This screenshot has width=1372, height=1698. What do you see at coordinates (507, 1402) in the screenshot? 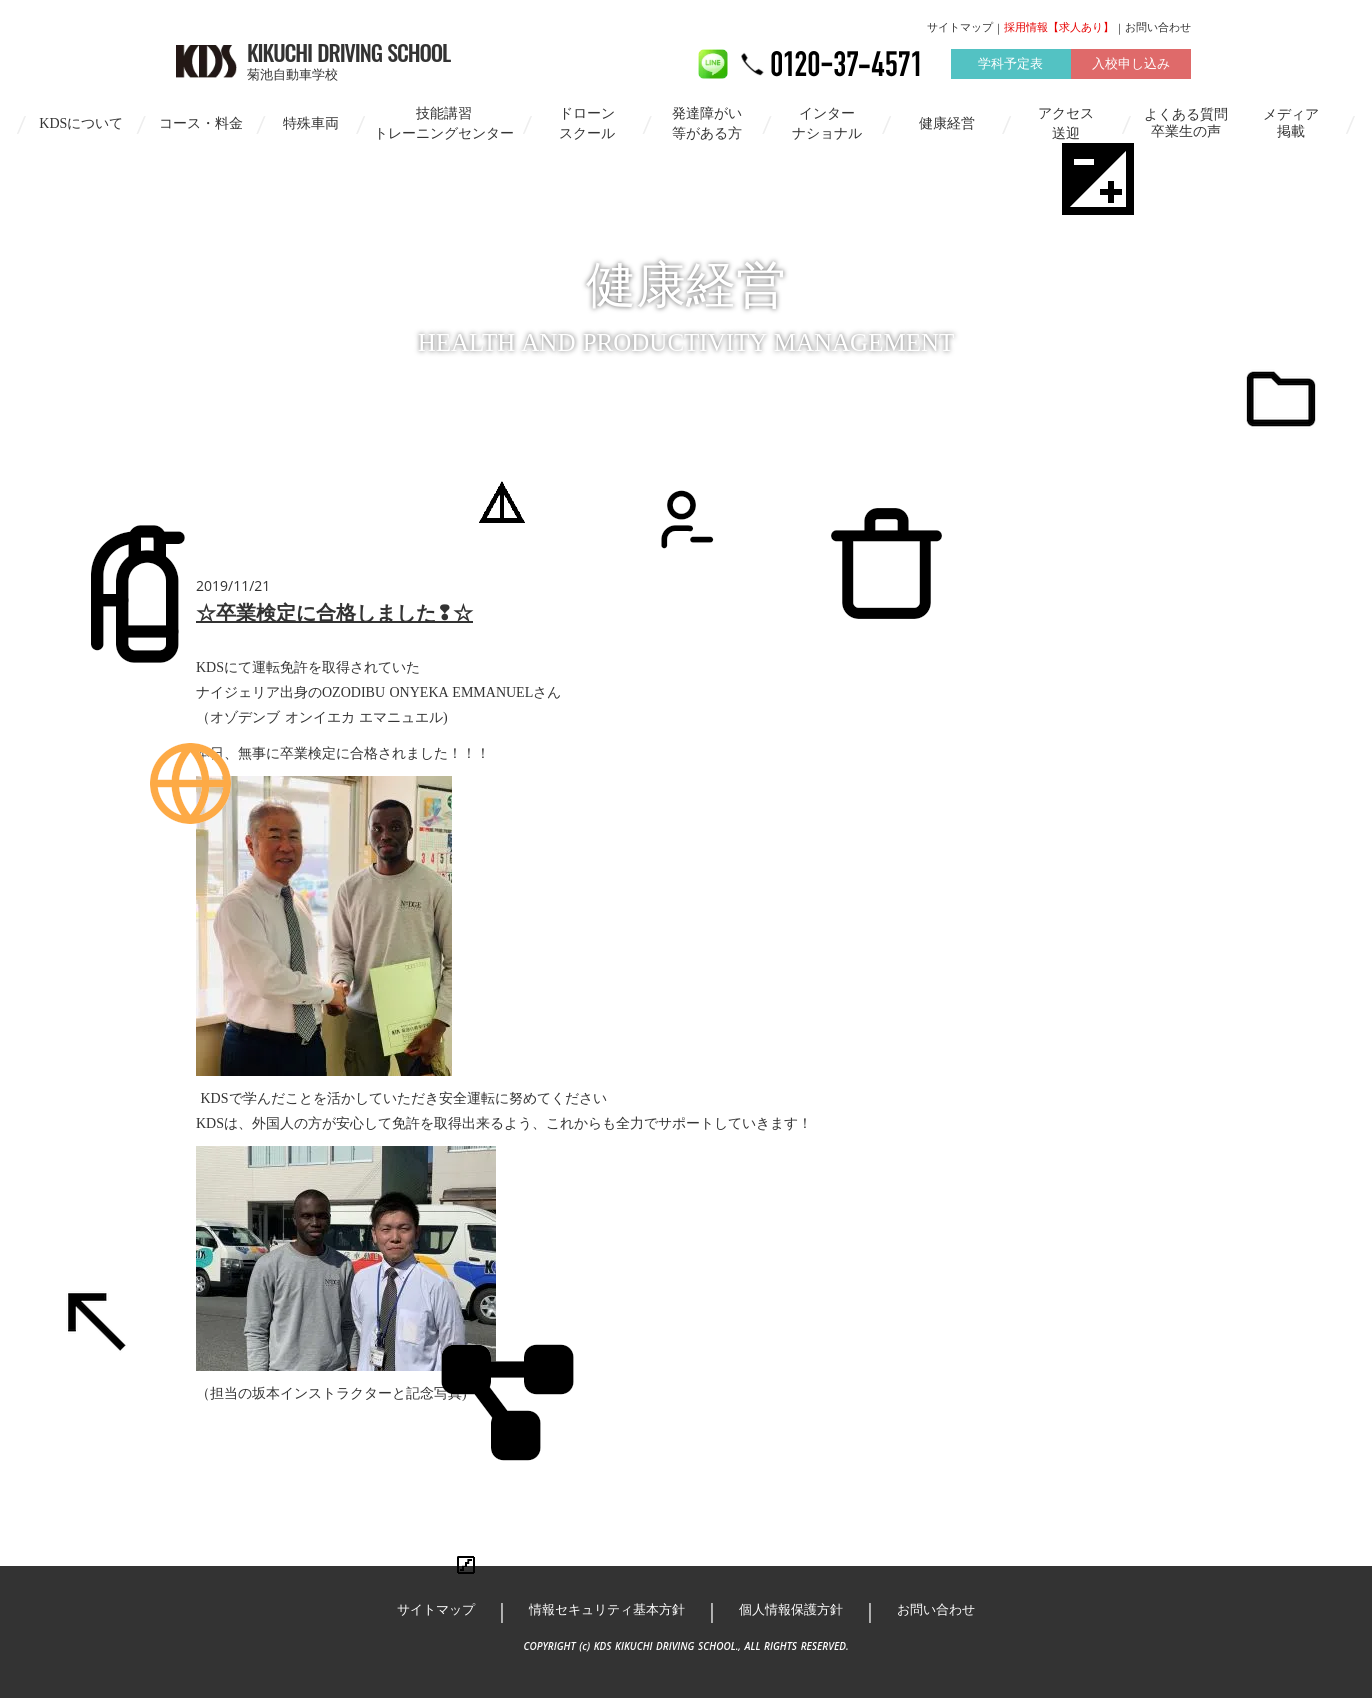
I see `view project workflow or diagram` at bounding box center [507, 1402].